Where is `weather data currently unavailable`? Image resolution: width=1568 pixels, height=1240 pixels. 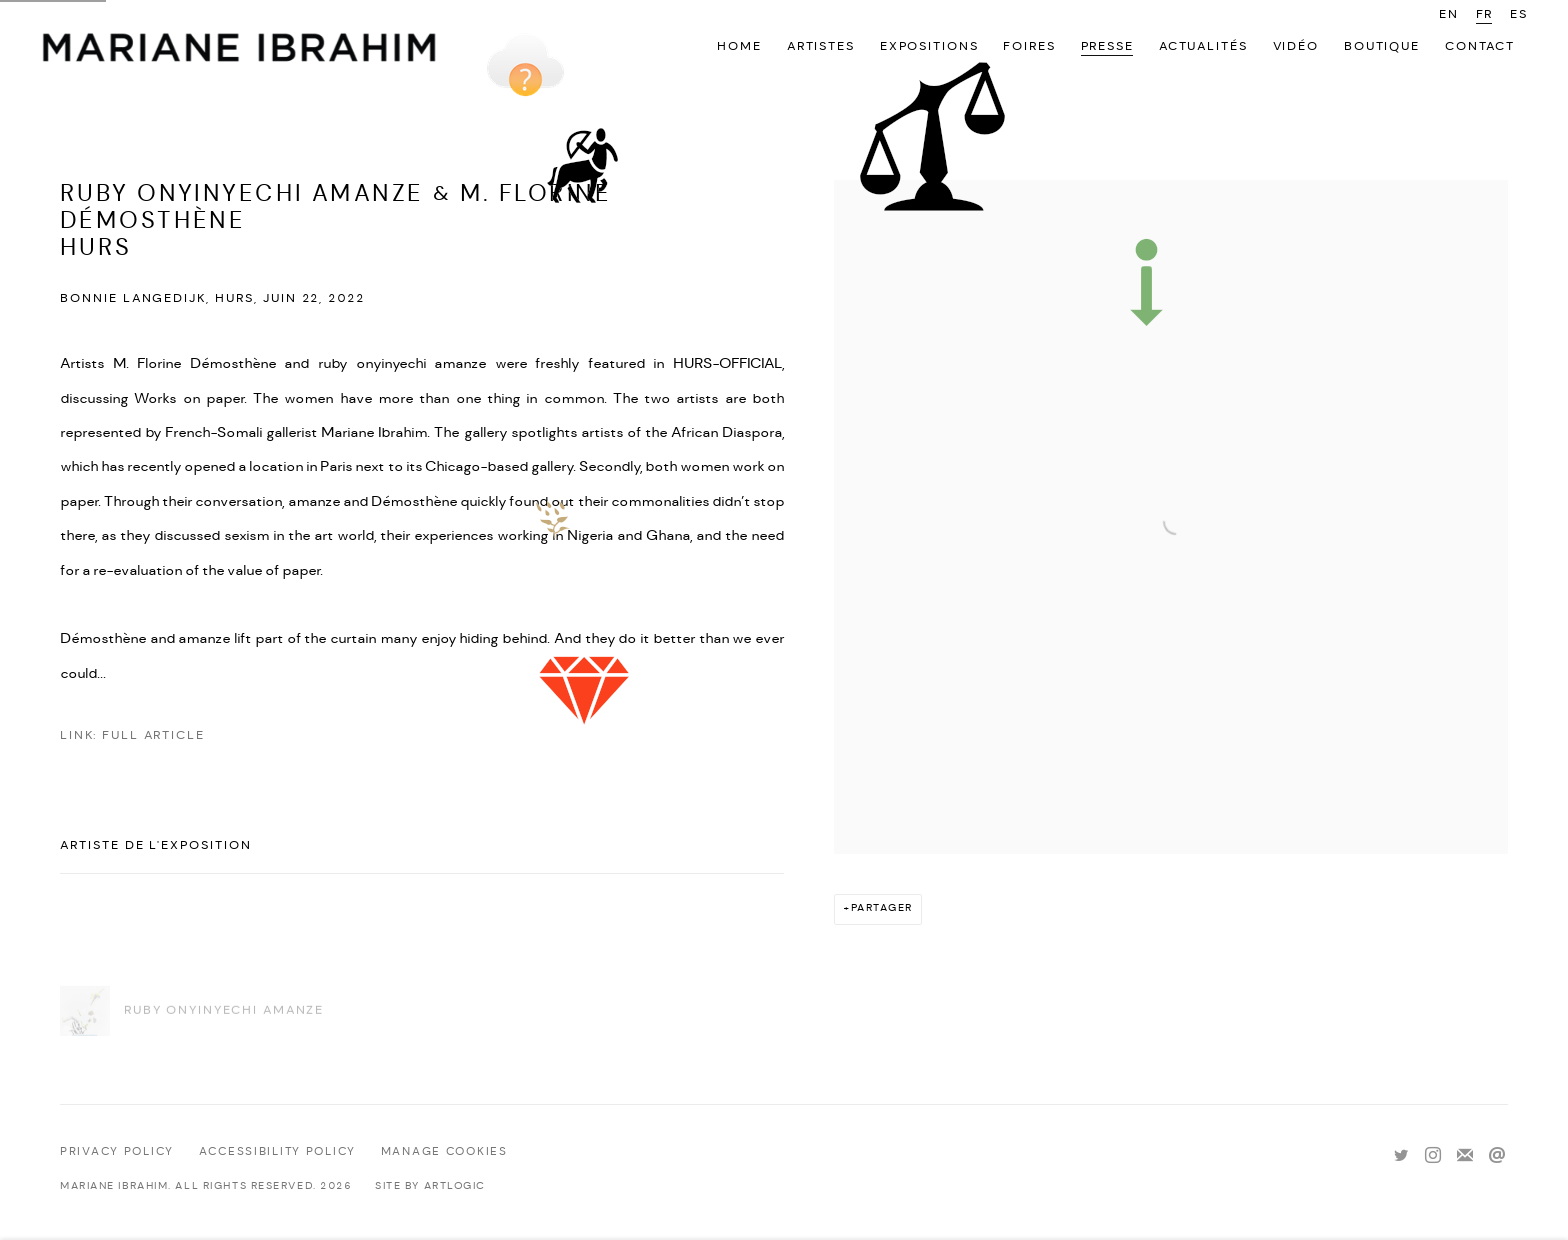
weather data currently unavailable is located at coordinates (525, 64).